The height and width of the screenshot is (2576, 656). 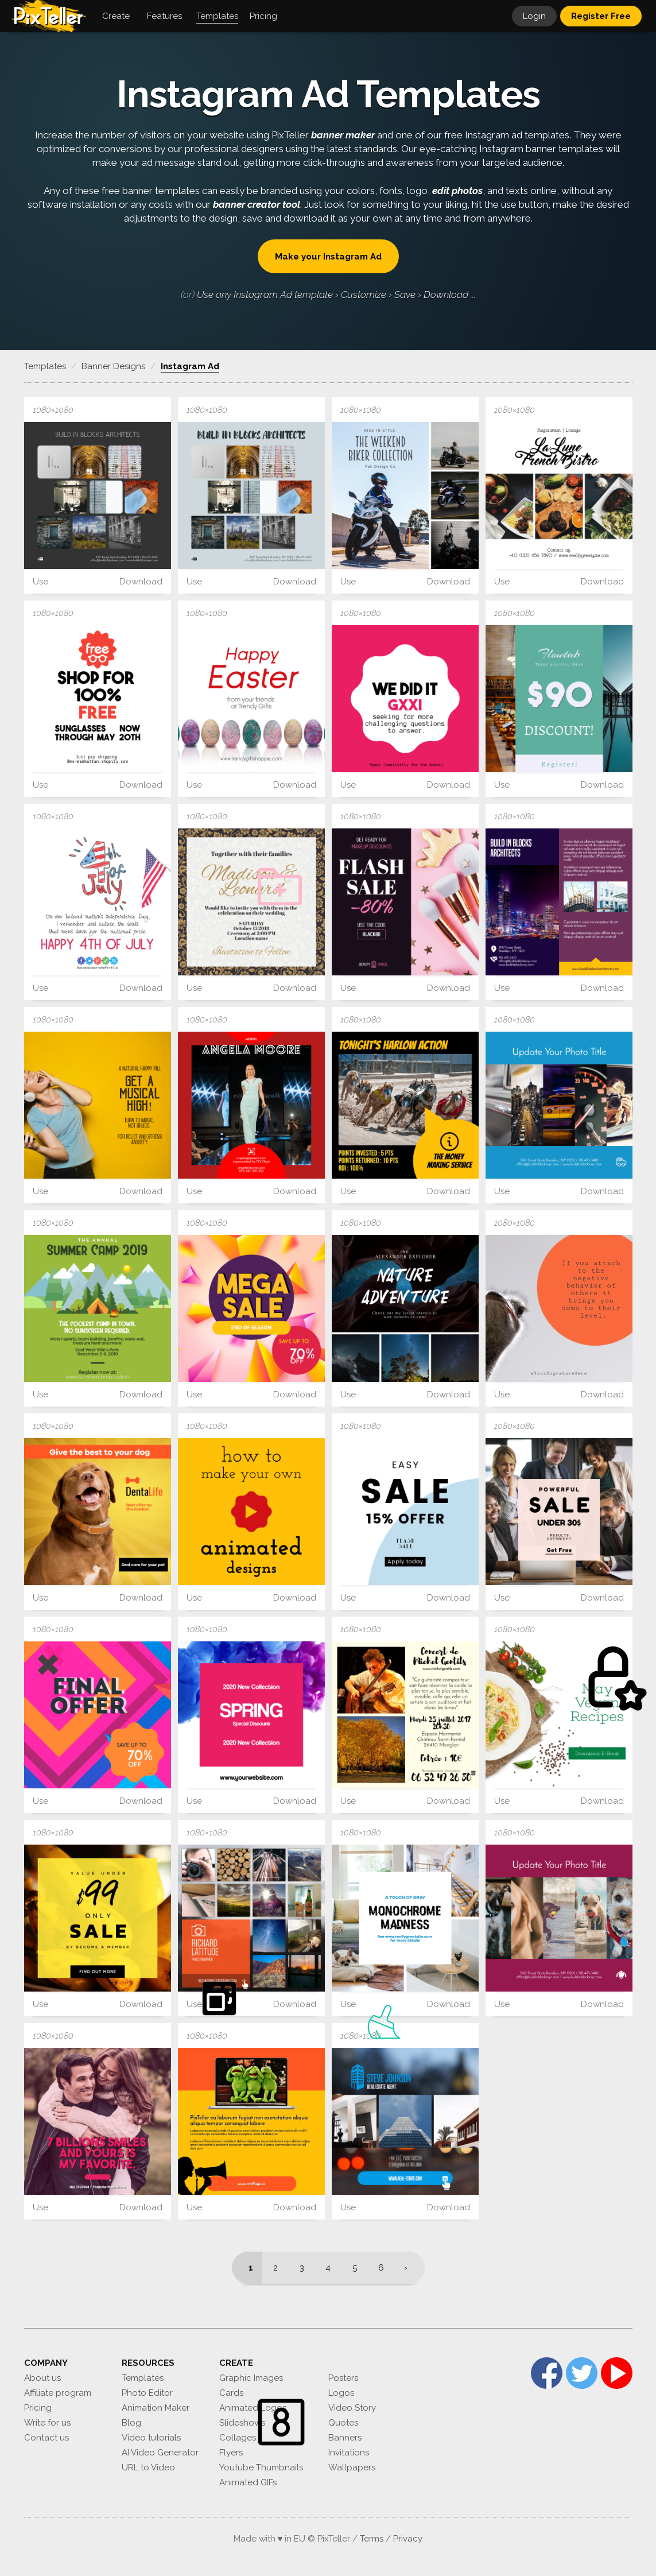 What do you see at coordinates (613, 1677) in the screenshot?
I see `mark a password or credential as favorite` at bounding box center [613, 1677].